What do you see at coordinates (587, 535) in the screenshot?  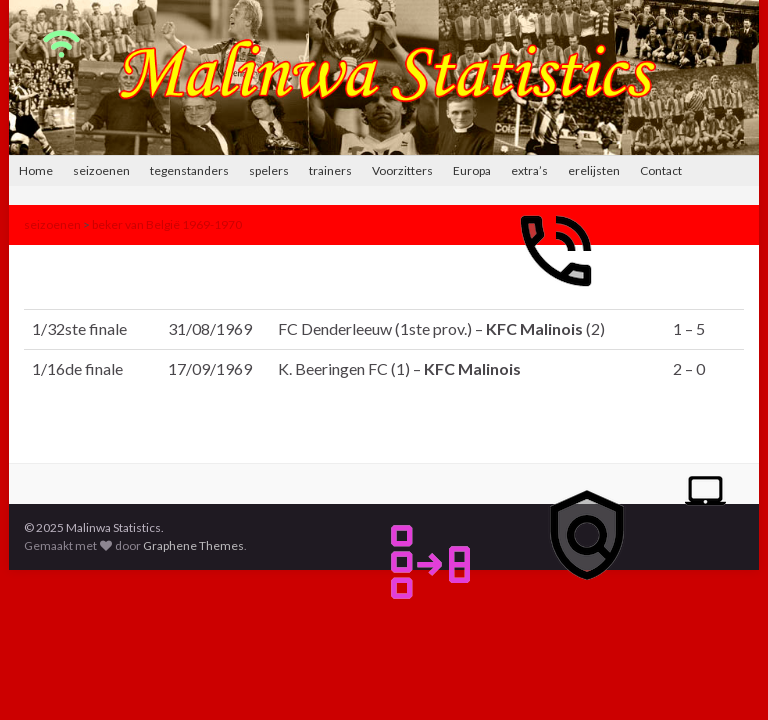 I see `view privacy policy or terms` at bounding box center [587, 535].